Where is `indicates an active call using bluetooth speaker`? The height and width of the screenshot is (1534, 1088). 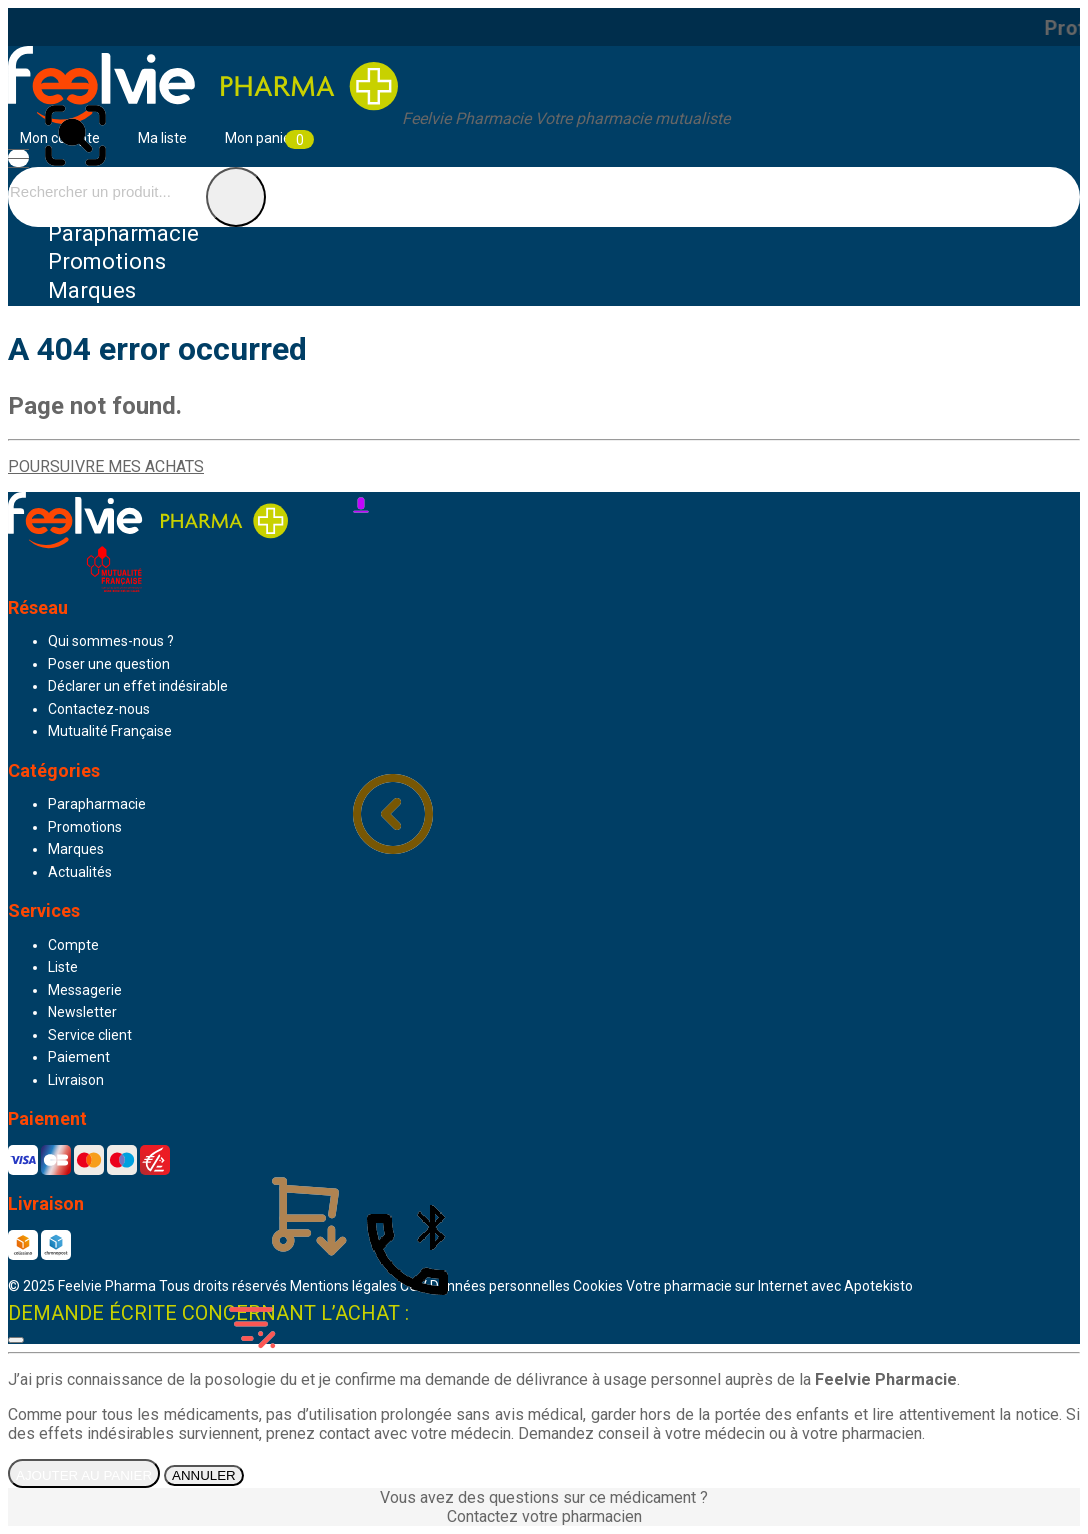 indicates an active call using bluetooth speaker is located at coordinates (407, 1254).